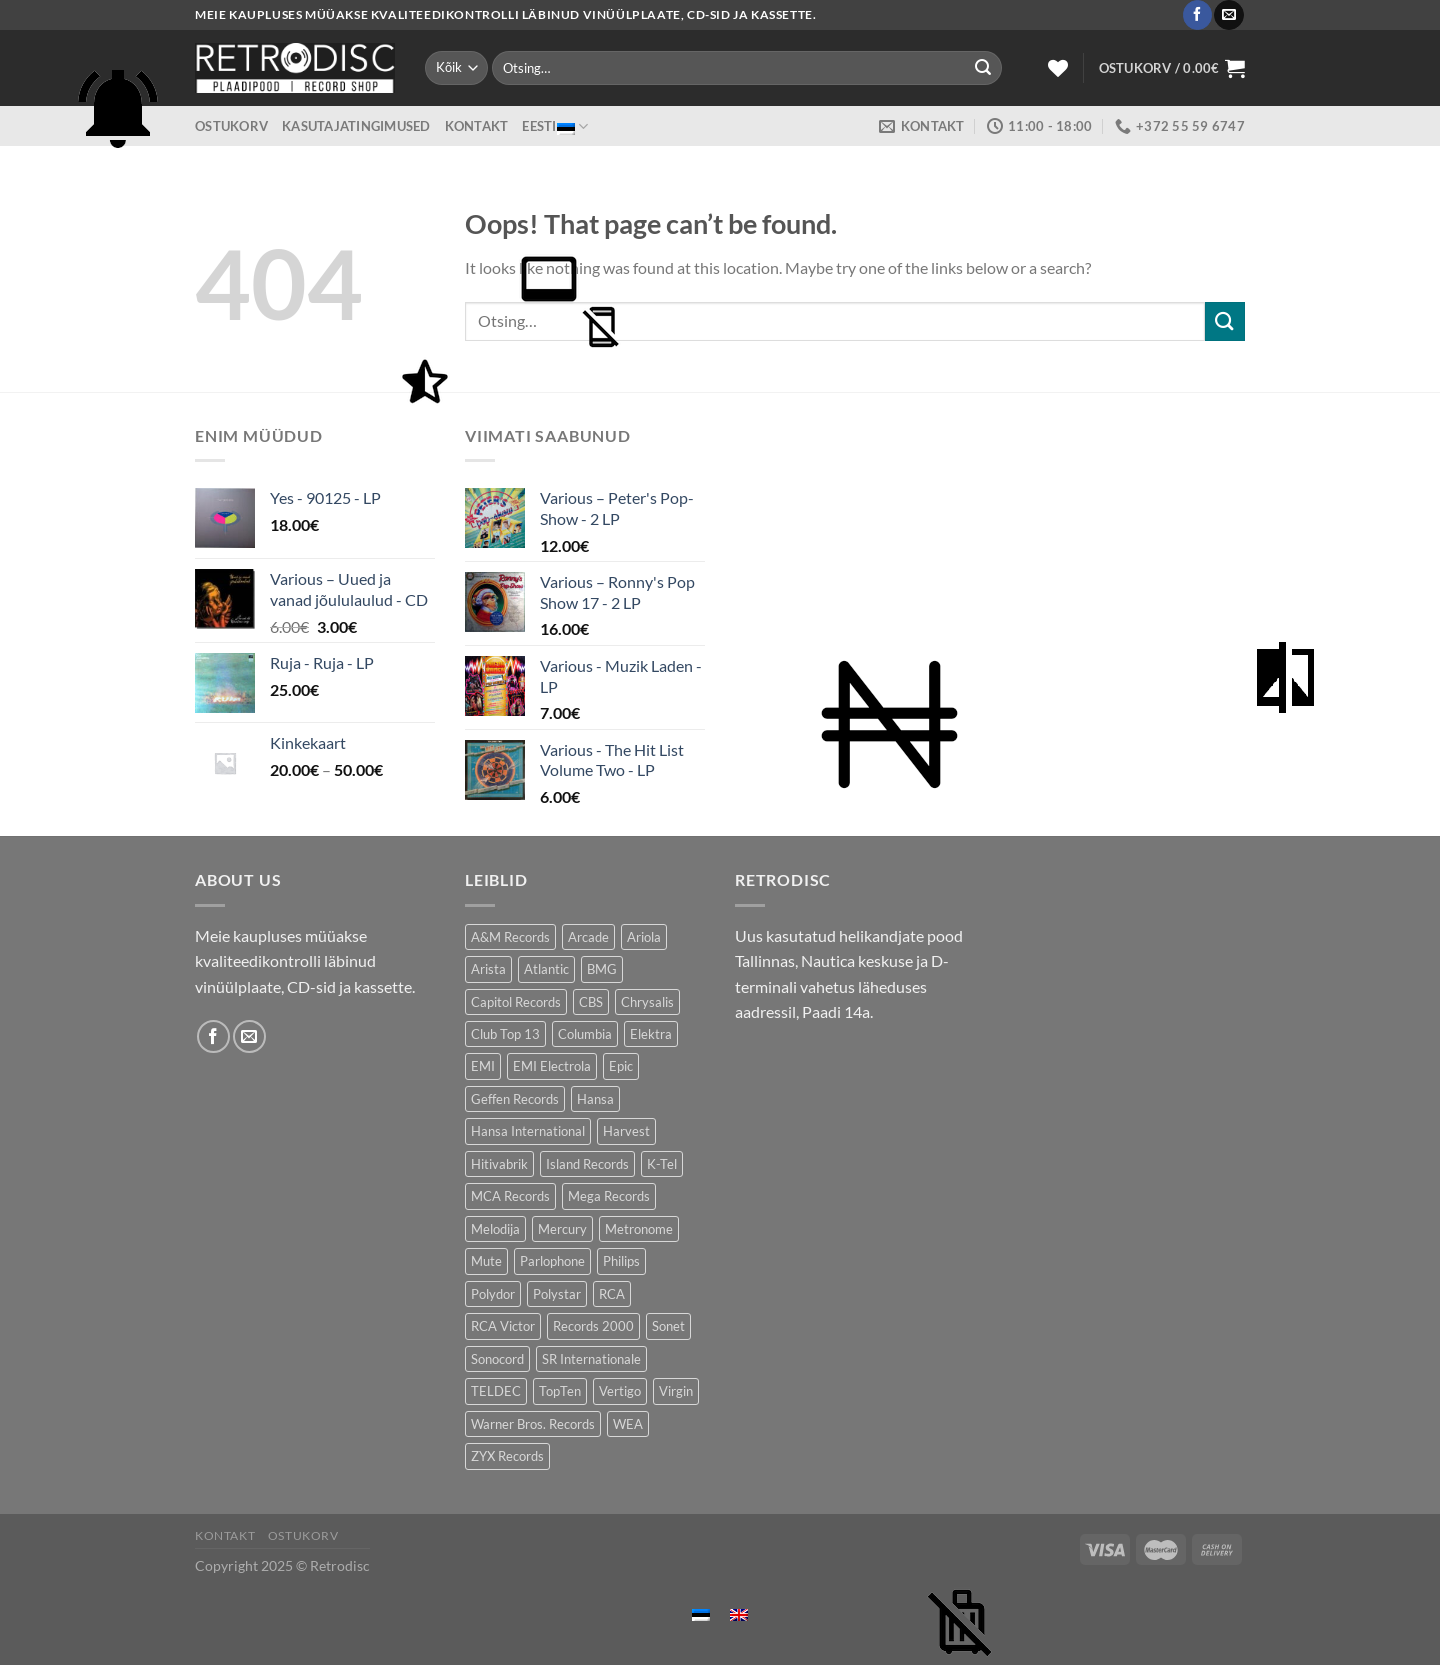 Image resolution: width=1440 pixels, height=1665 pixels. Describe the element at coordinates (118, 108) in the screenshot. I see `indicates active or incoming notifications` at that location.